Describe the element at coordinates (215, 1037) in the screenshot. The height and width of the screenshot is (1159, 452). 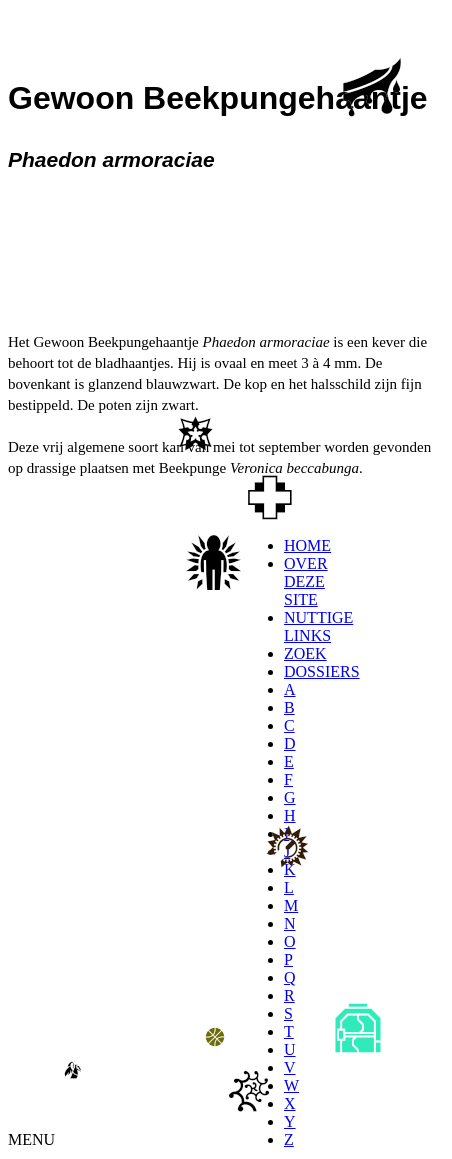
I see `access basketball or sports content` at that location.